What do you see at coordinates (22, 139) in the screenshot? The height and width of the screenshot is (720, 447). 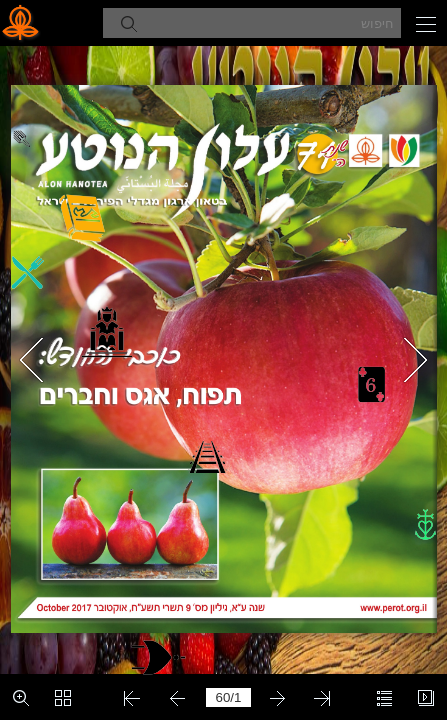 I see `equip a diving dagger weapon` at bounding box center [22, 139].